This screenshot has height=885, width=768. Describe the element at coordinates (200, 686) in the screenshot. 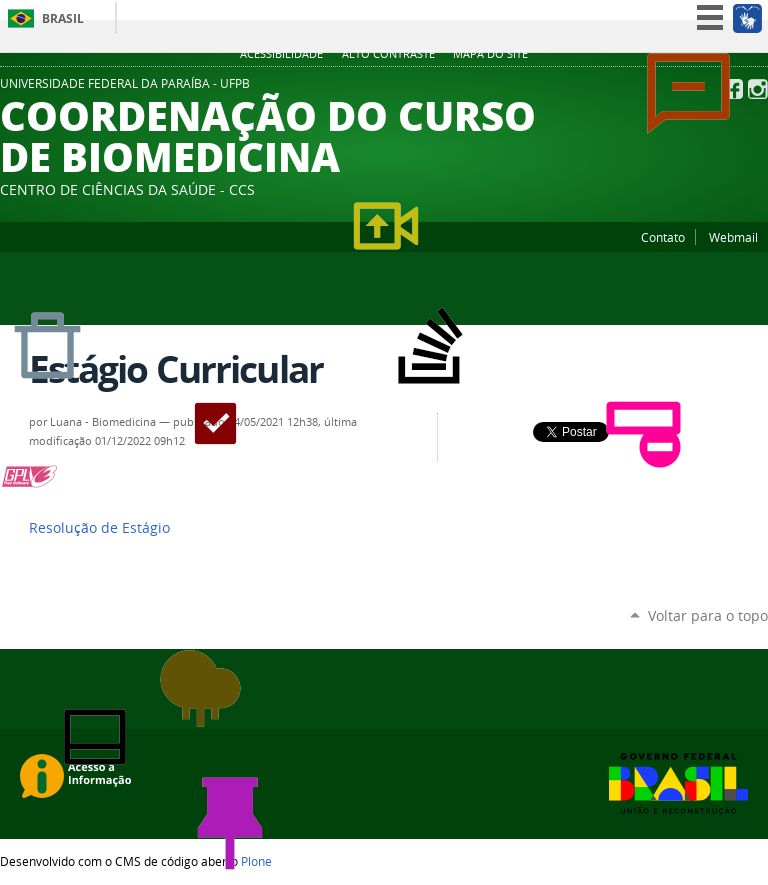

I see `indicates heavy rain or showers in weather forecast` at that location.